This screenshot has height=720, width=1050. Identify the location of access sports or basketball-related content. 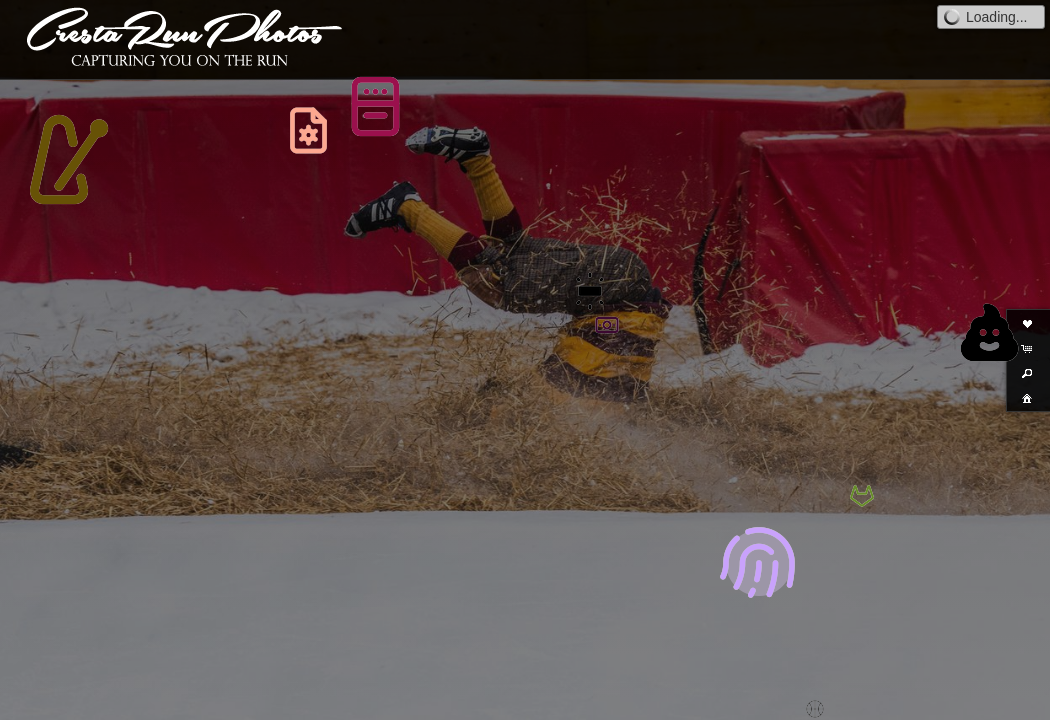
(815, 709).